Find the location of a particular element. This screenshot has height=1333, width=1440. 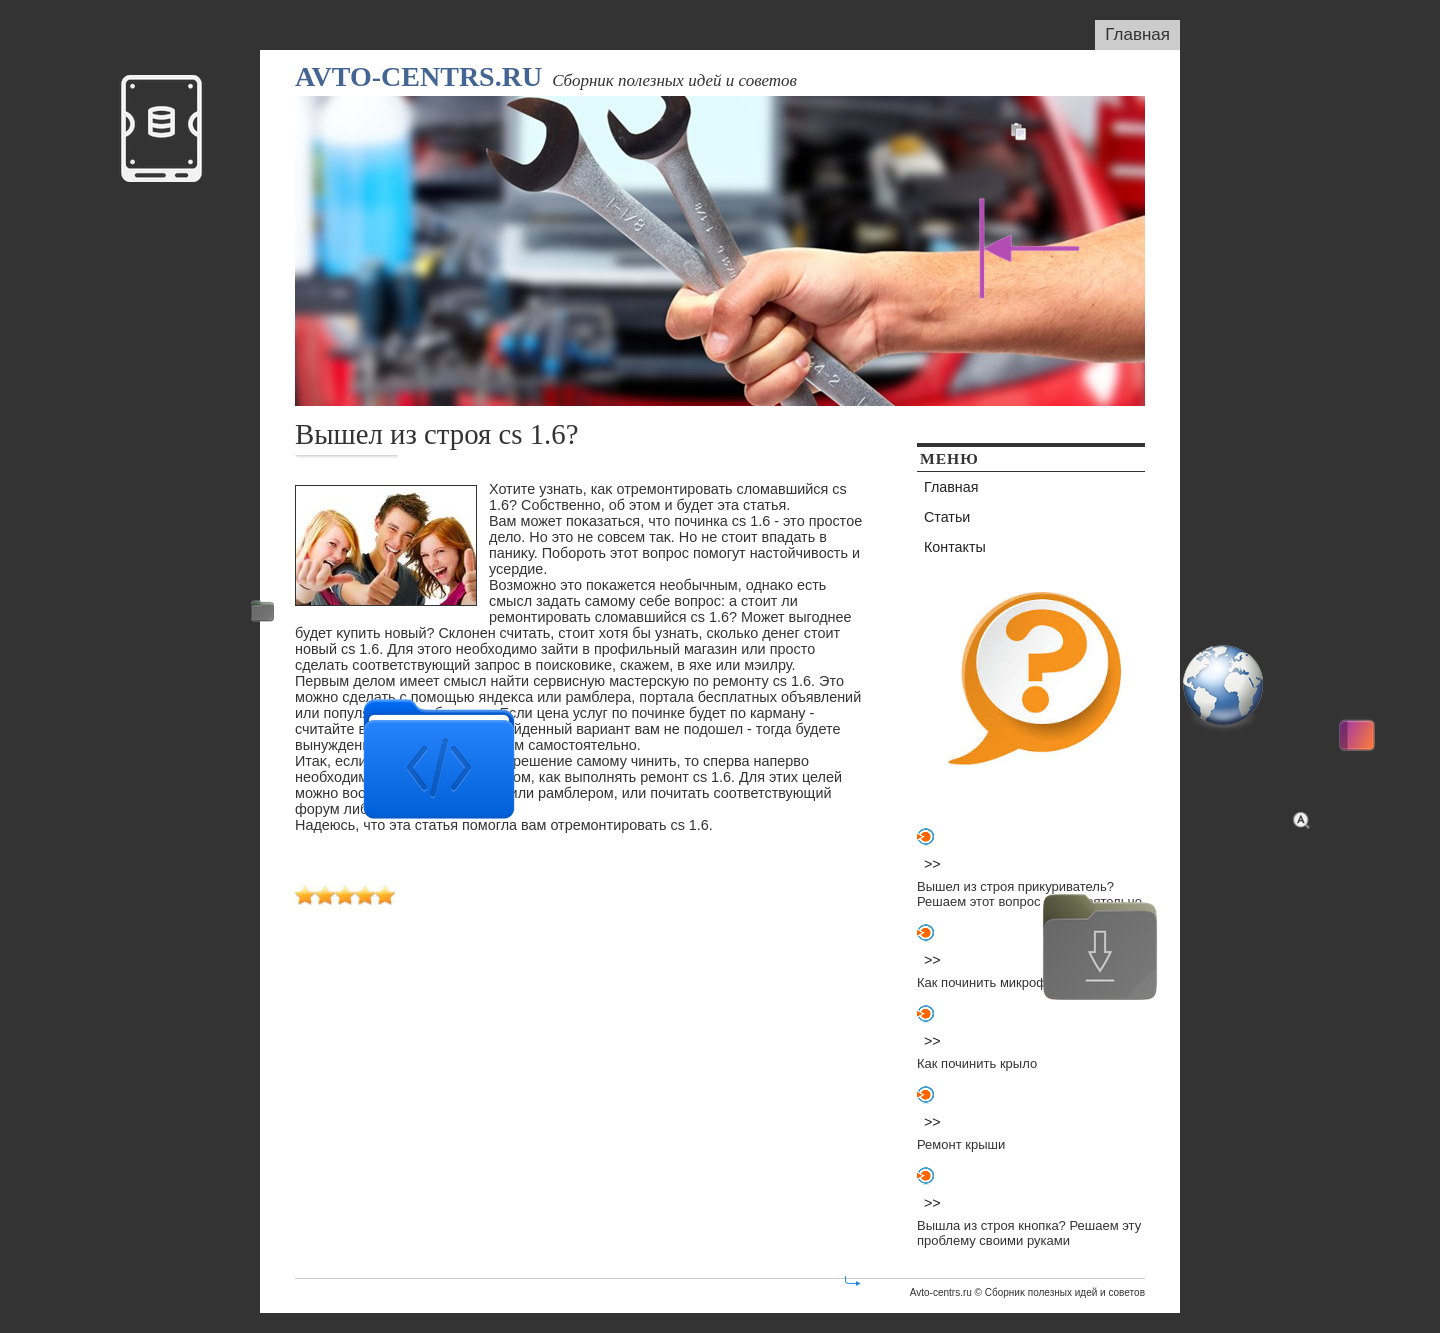

forward an email to another recipient is located at coordinates (853, 1280).